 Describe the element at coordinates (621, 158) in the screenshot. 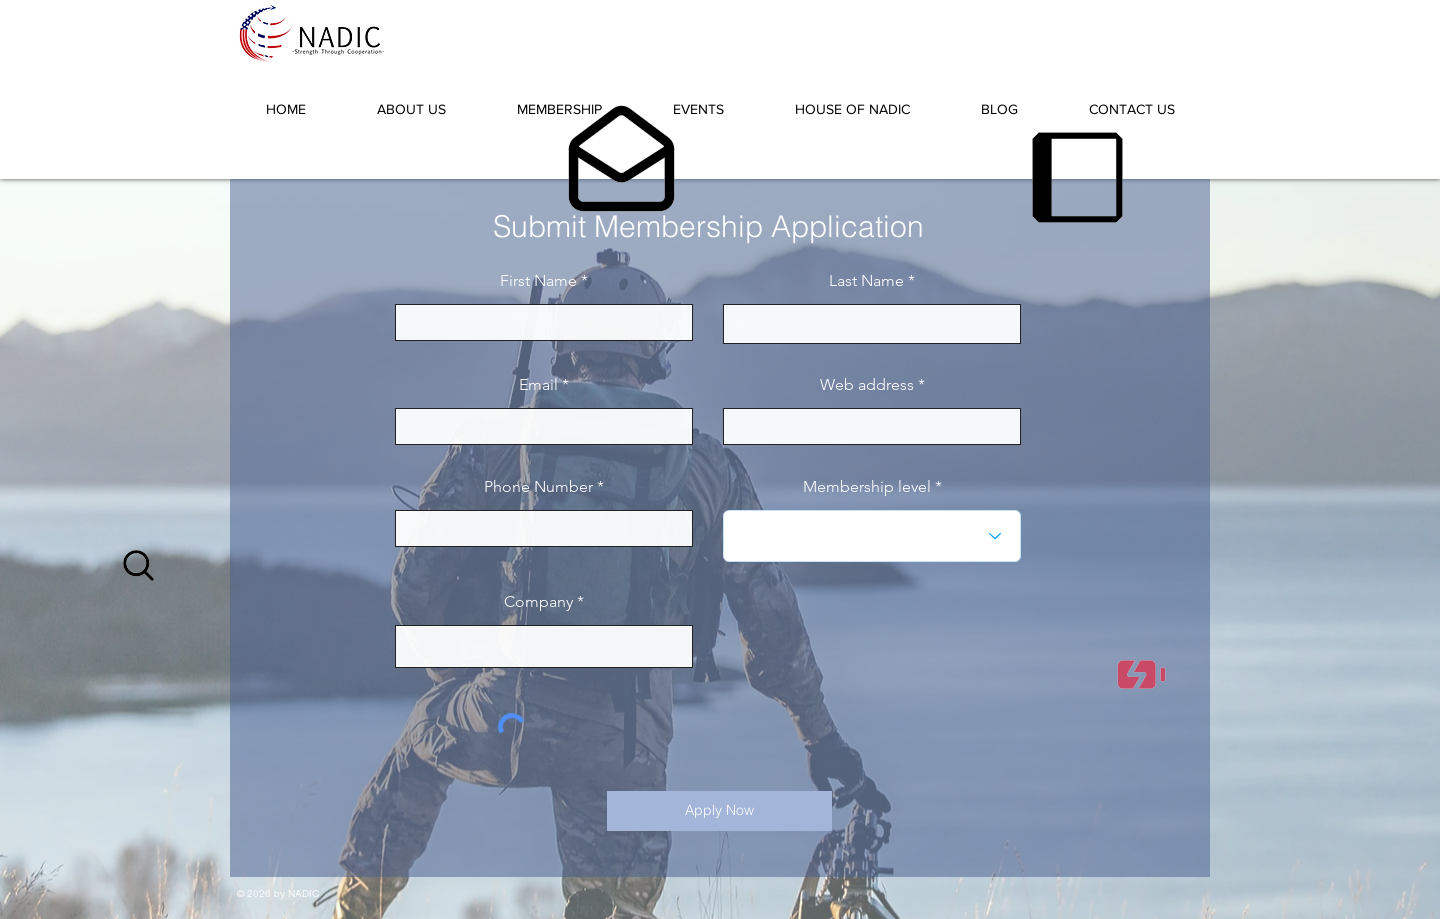

I see `view an opened or read email message` at that location.